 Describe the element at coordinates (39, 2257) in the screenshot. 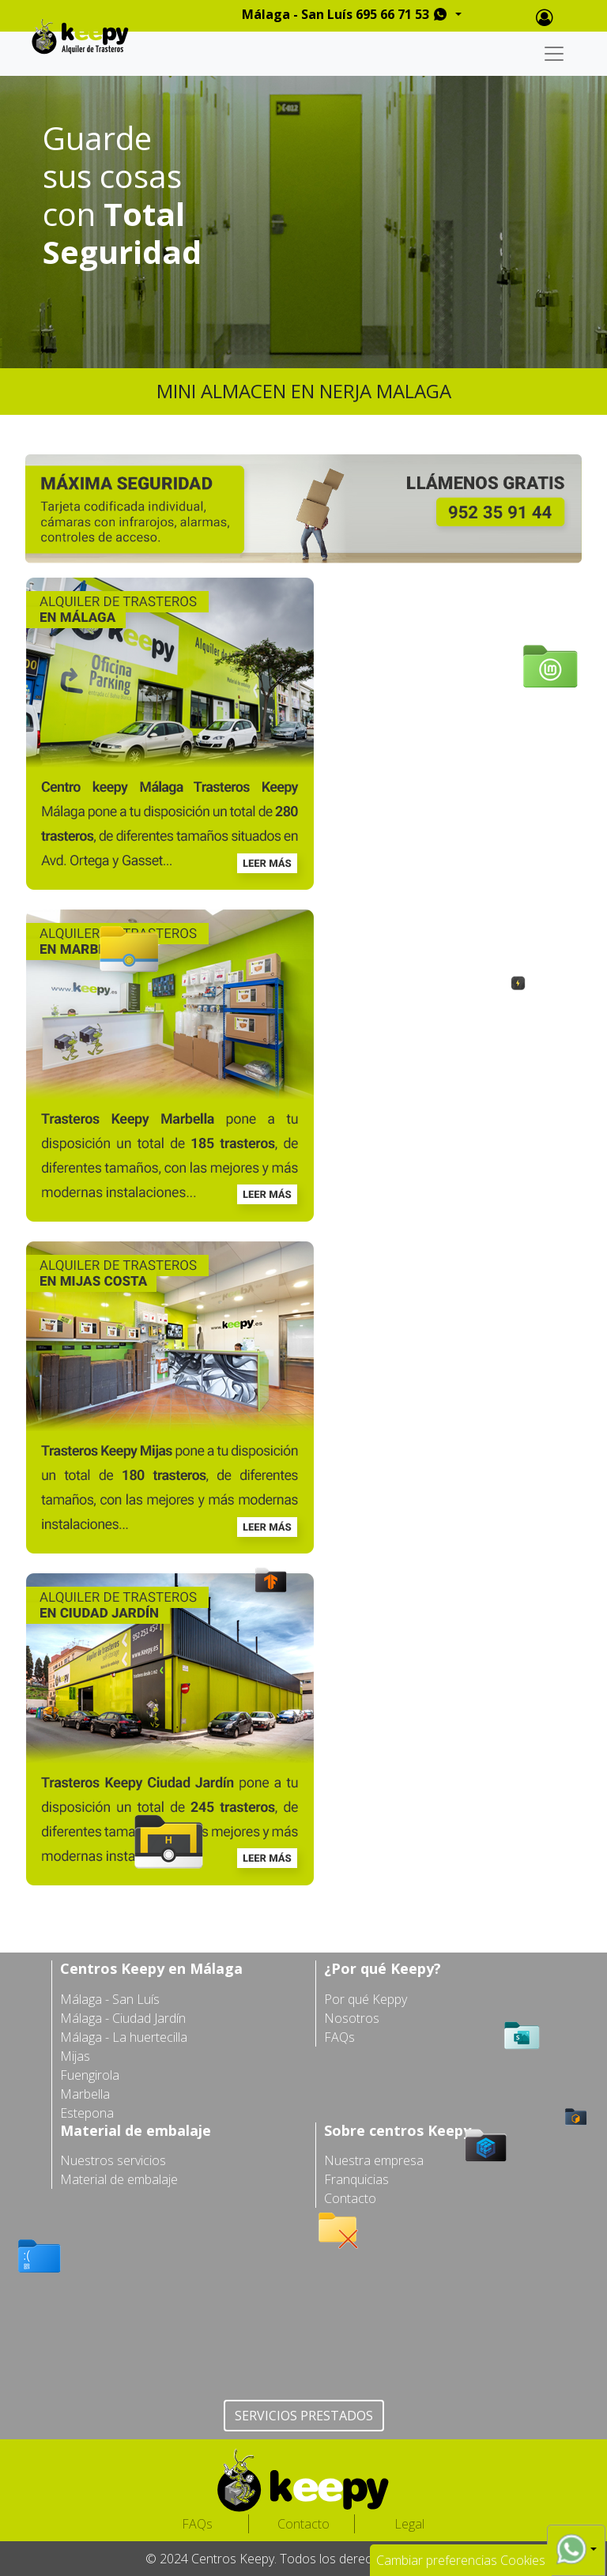

I see `folder containing system crash logs or error reports` at that location.